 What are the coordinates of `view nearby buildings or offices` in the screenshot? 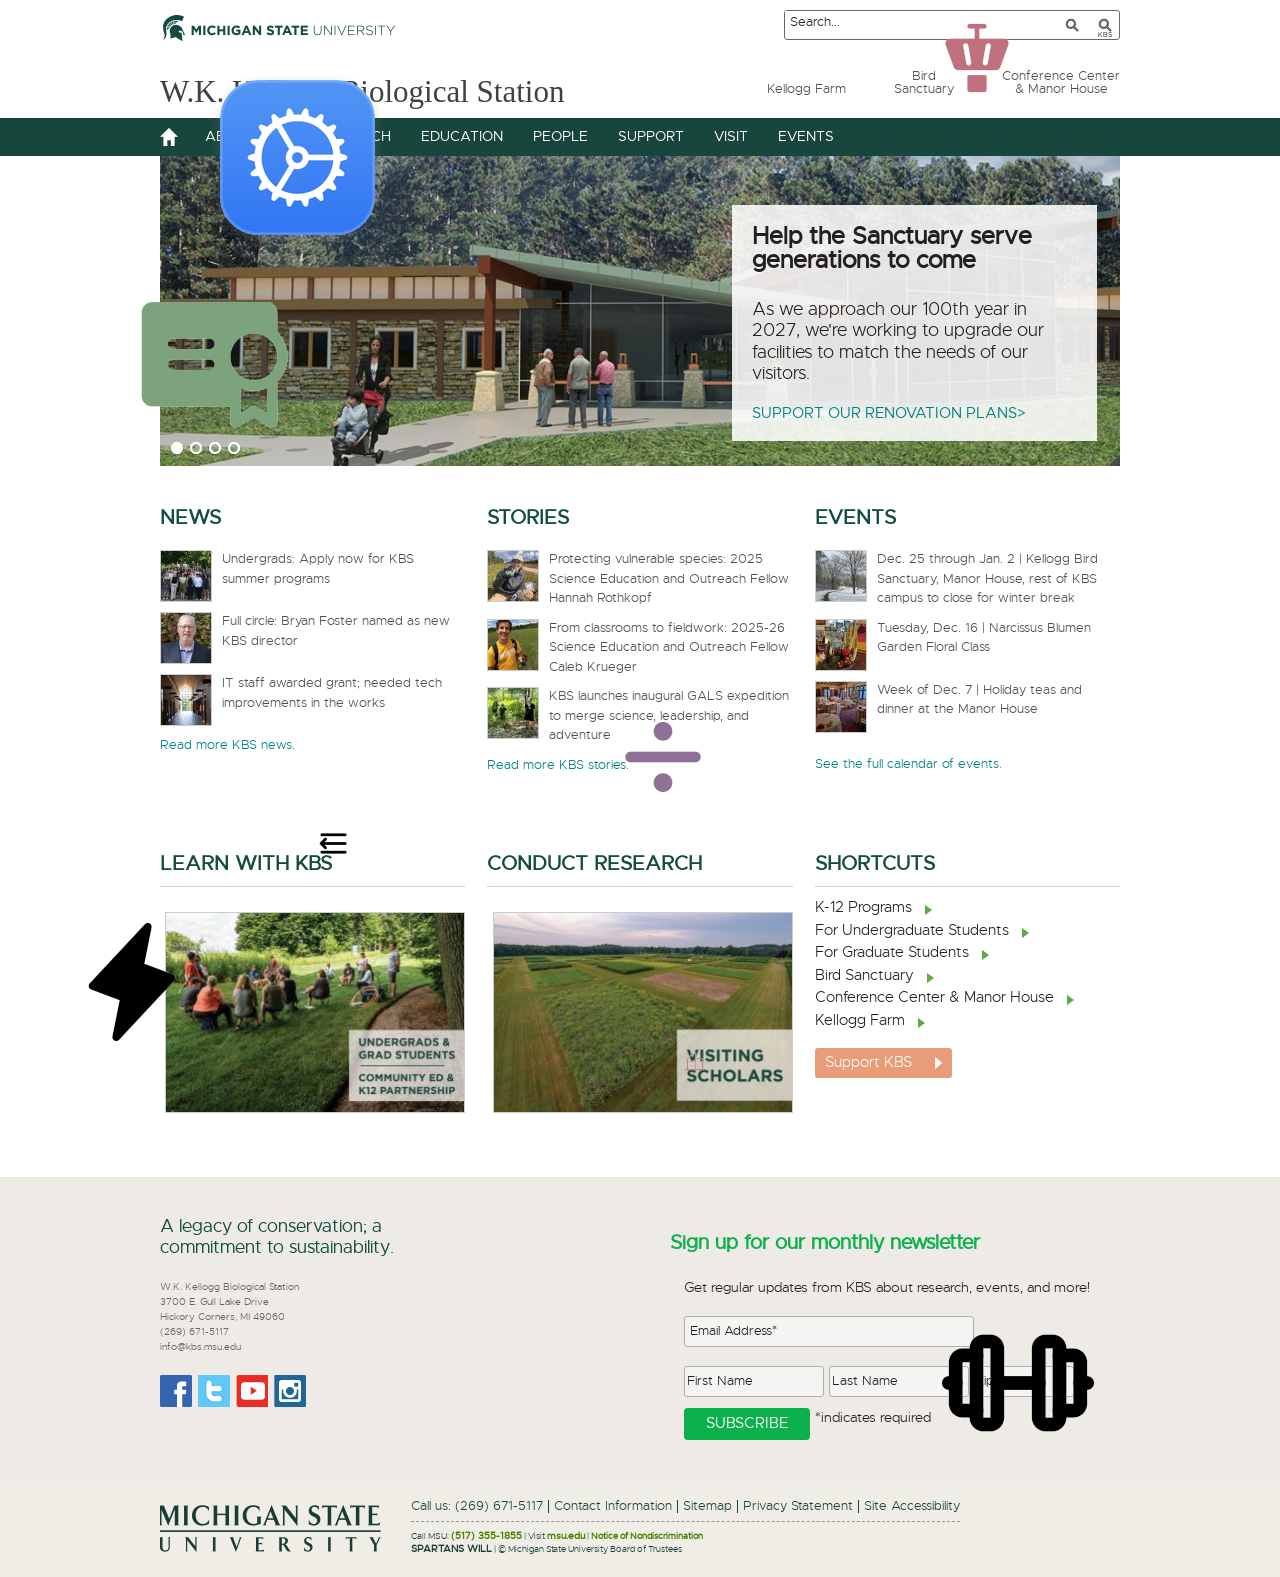 It's located at (695, 1062).